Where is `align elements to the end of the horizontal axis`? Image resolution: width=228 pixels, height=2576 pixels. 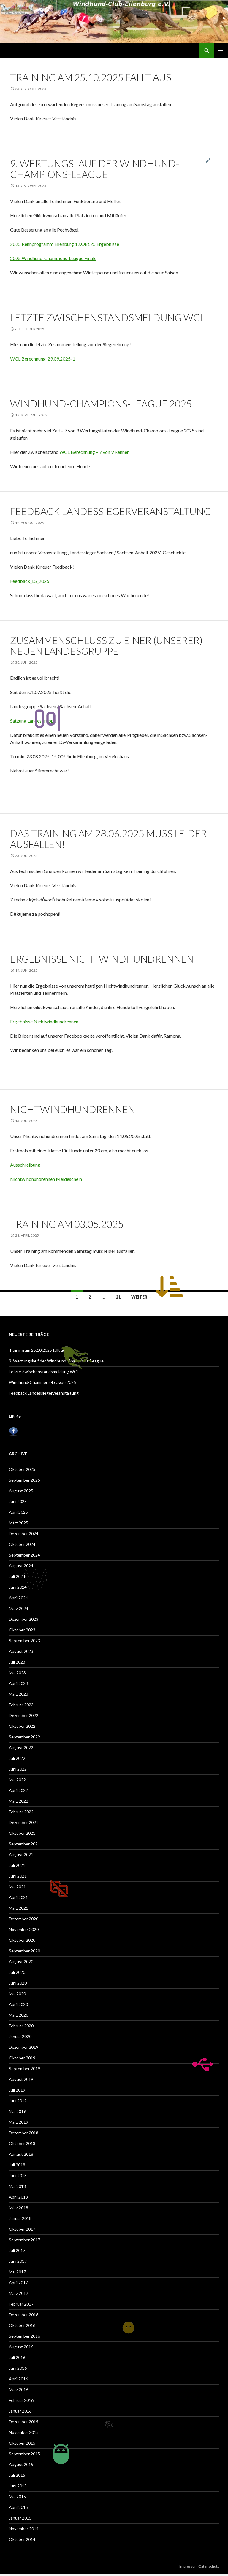
align elements to the end of the horizontal axis is located at coordinates (48, 719).